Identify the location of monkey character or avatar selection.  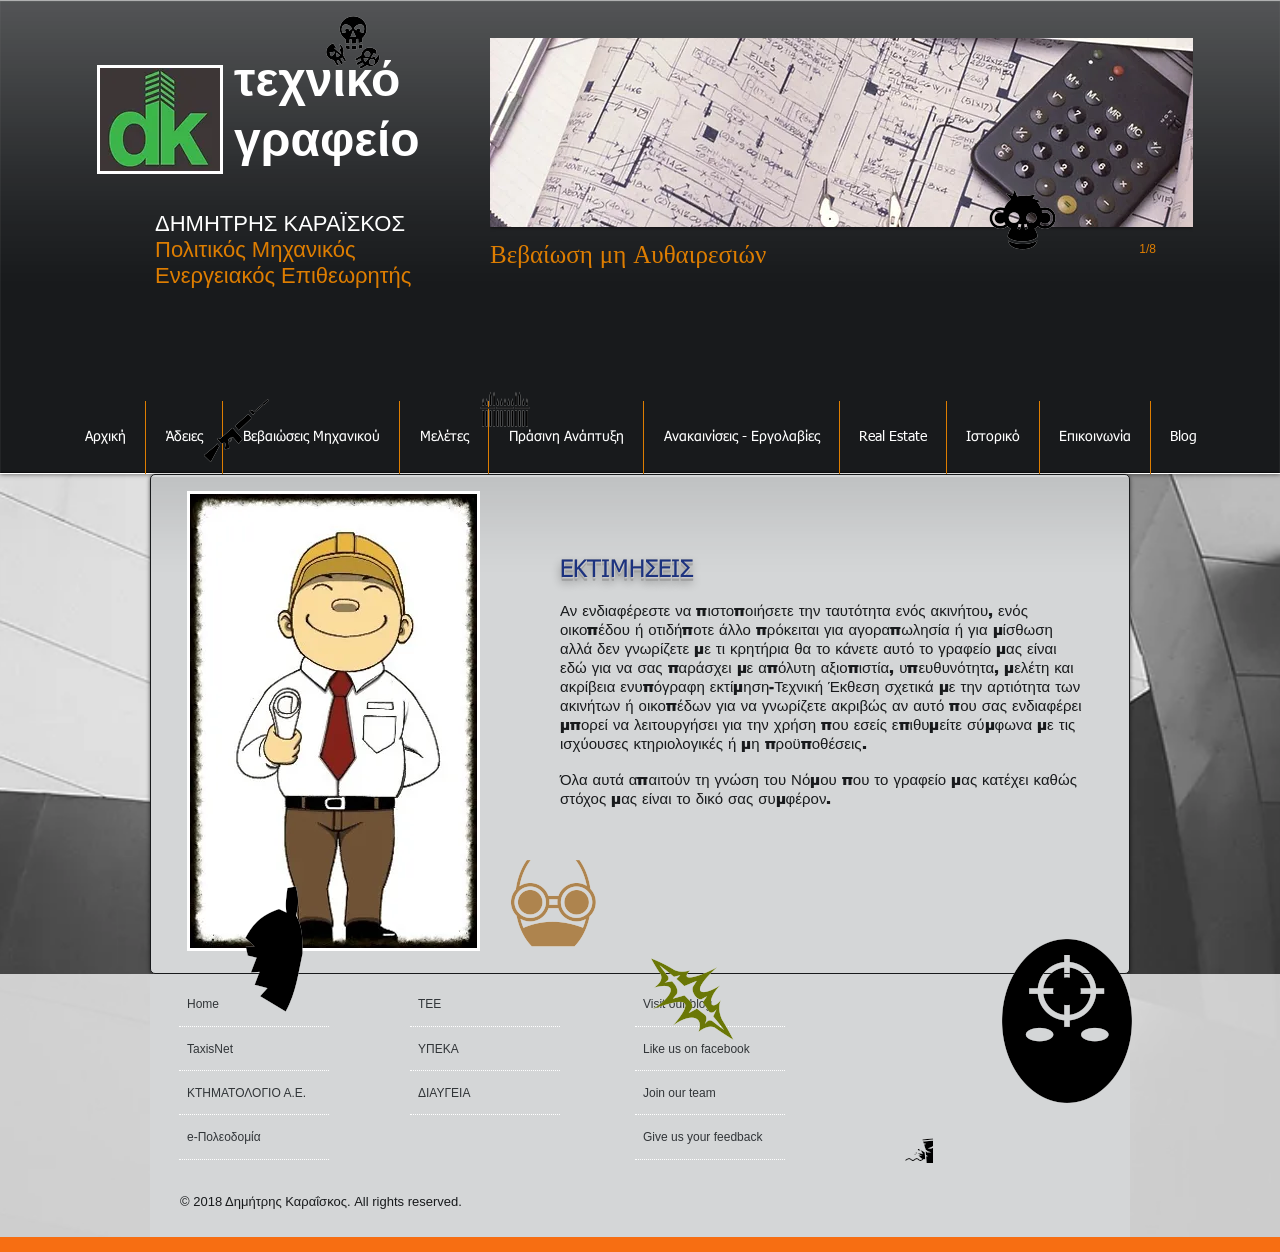
(1022, 222).